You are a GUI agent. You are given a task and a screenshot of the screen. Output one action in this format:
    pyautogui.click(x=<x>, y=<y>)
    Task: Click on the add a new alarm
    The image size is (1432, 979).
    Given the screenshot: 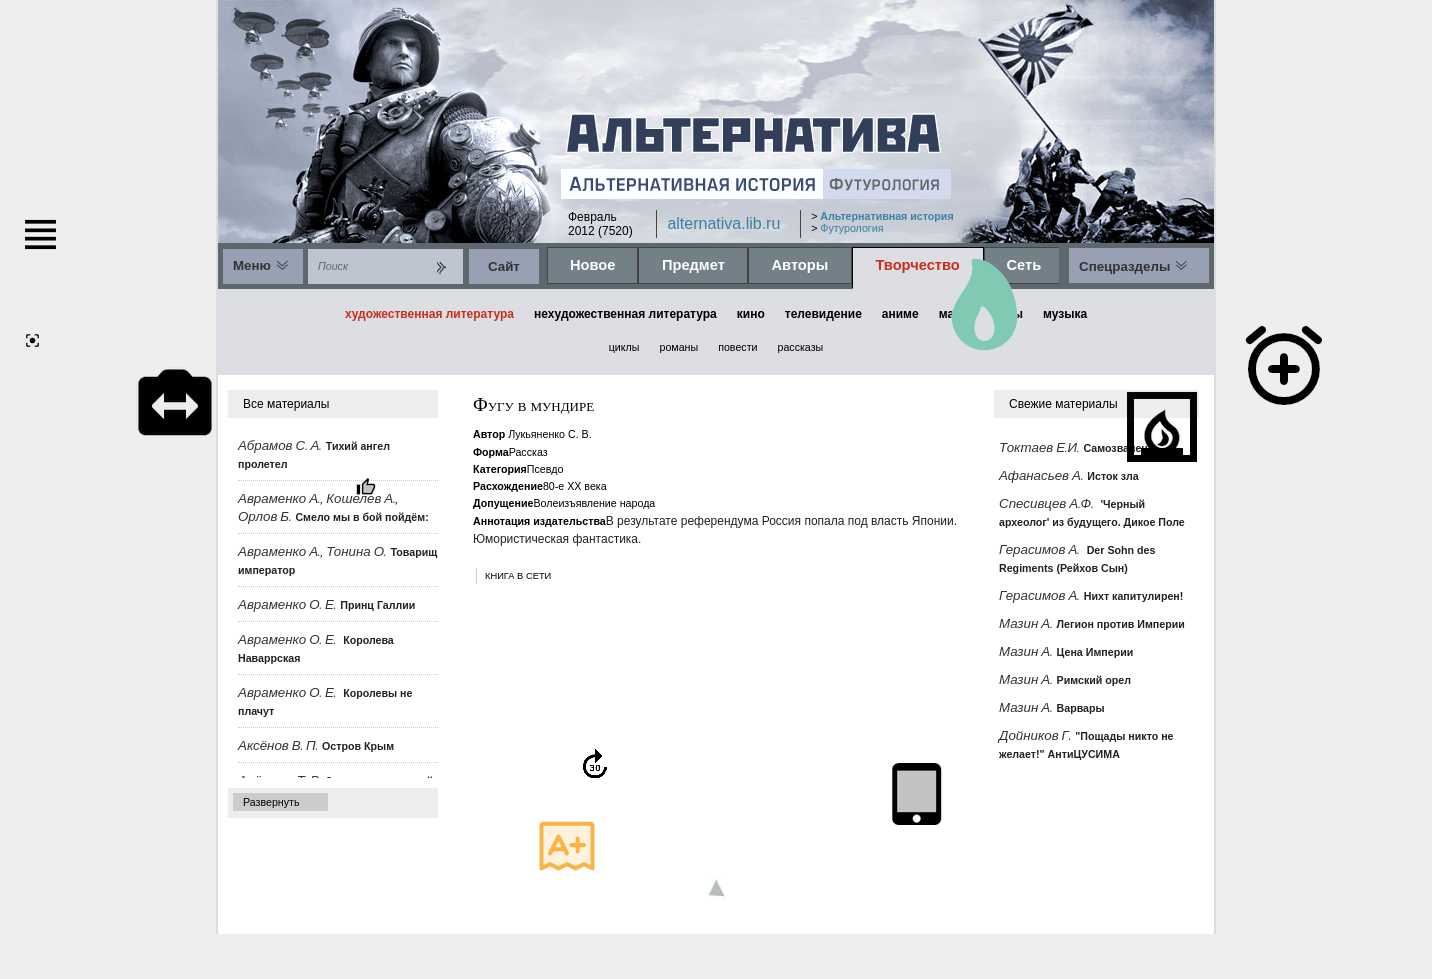 What is the action you would take?
    pyautogui.click(x=1284, y=365)
    